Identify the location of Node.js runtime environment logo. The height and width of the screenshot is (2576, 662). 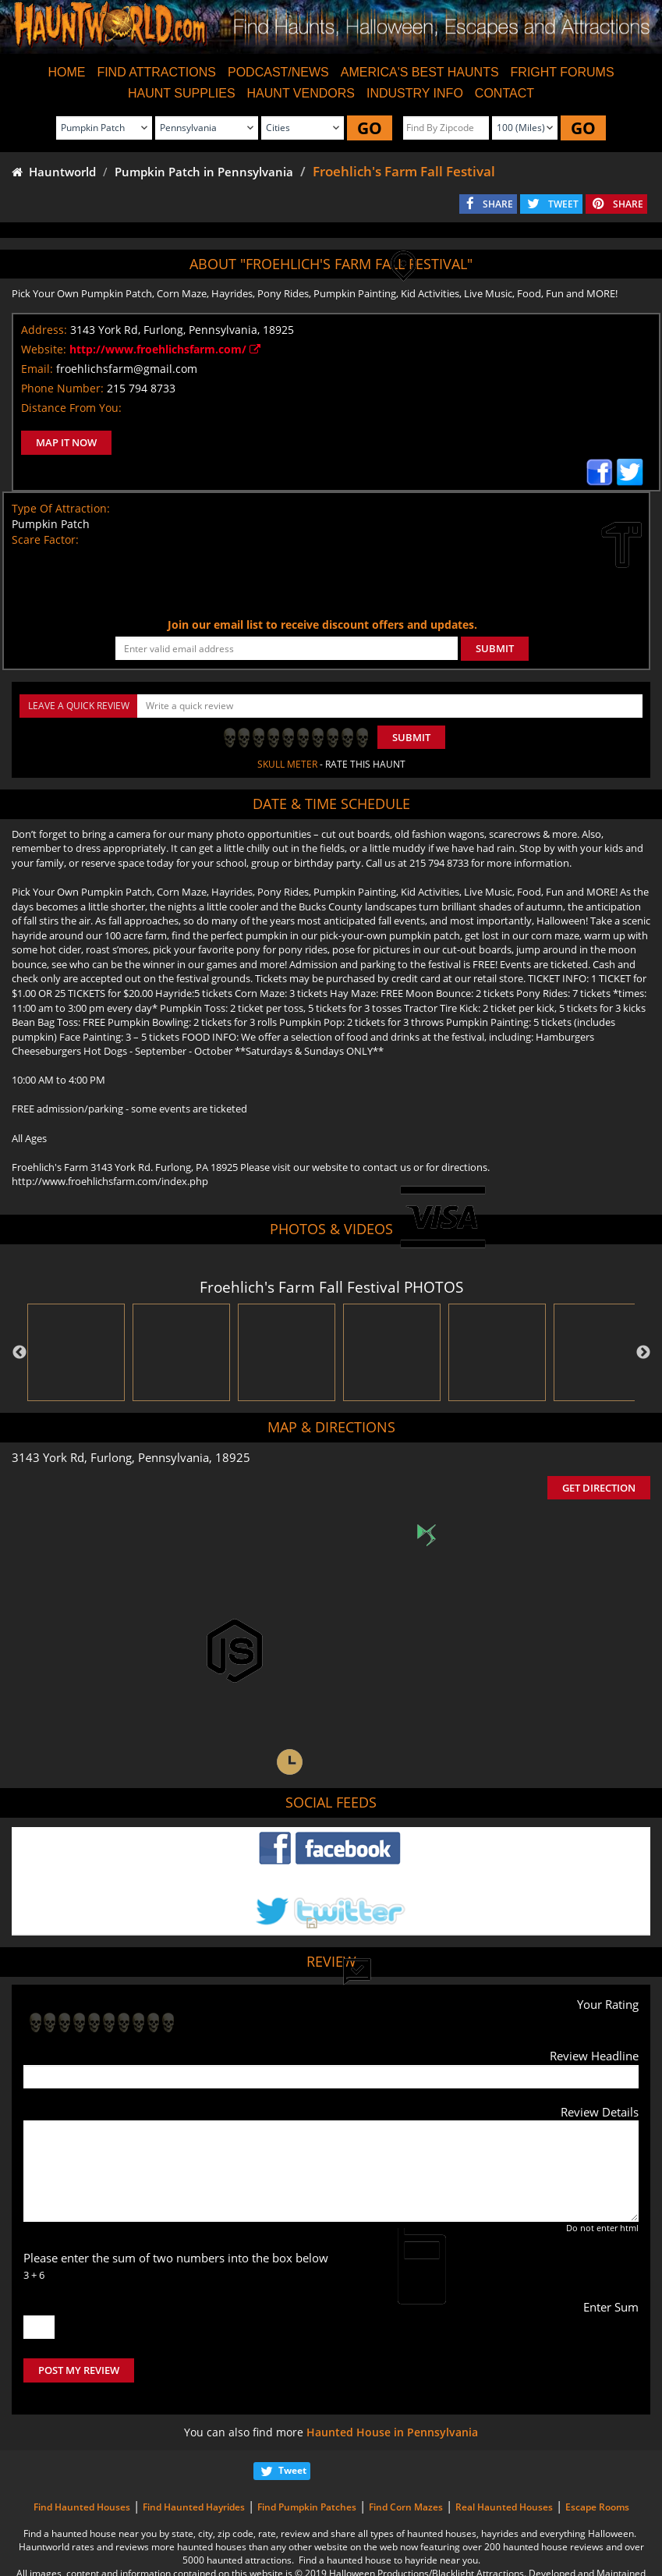
(235, 1651).